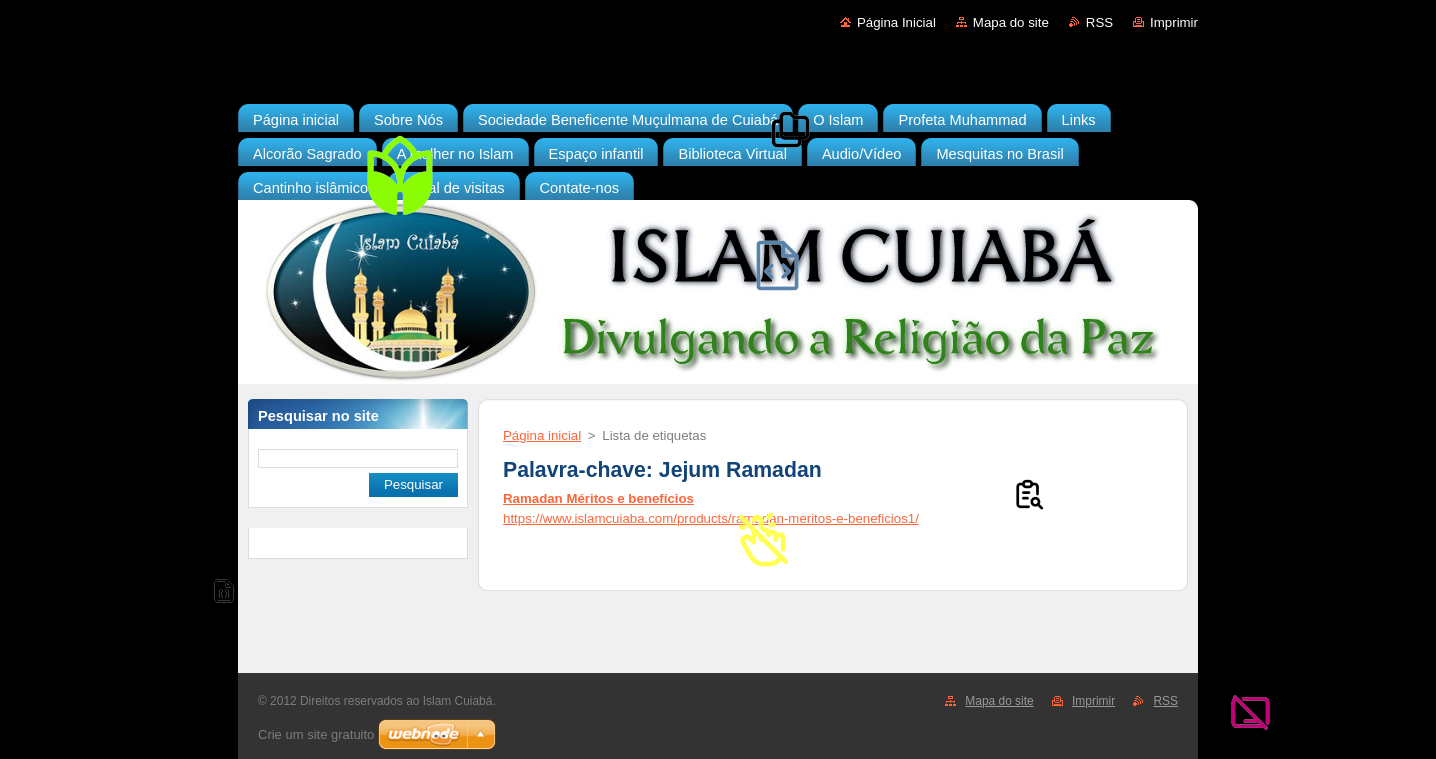 The width and height of the screenshot is (1436, 759). What do you see at coordinates (1250, 712) in the screenshot?
I see `iPad is disconnected or unavailable` at bounding box center [1250, 712].